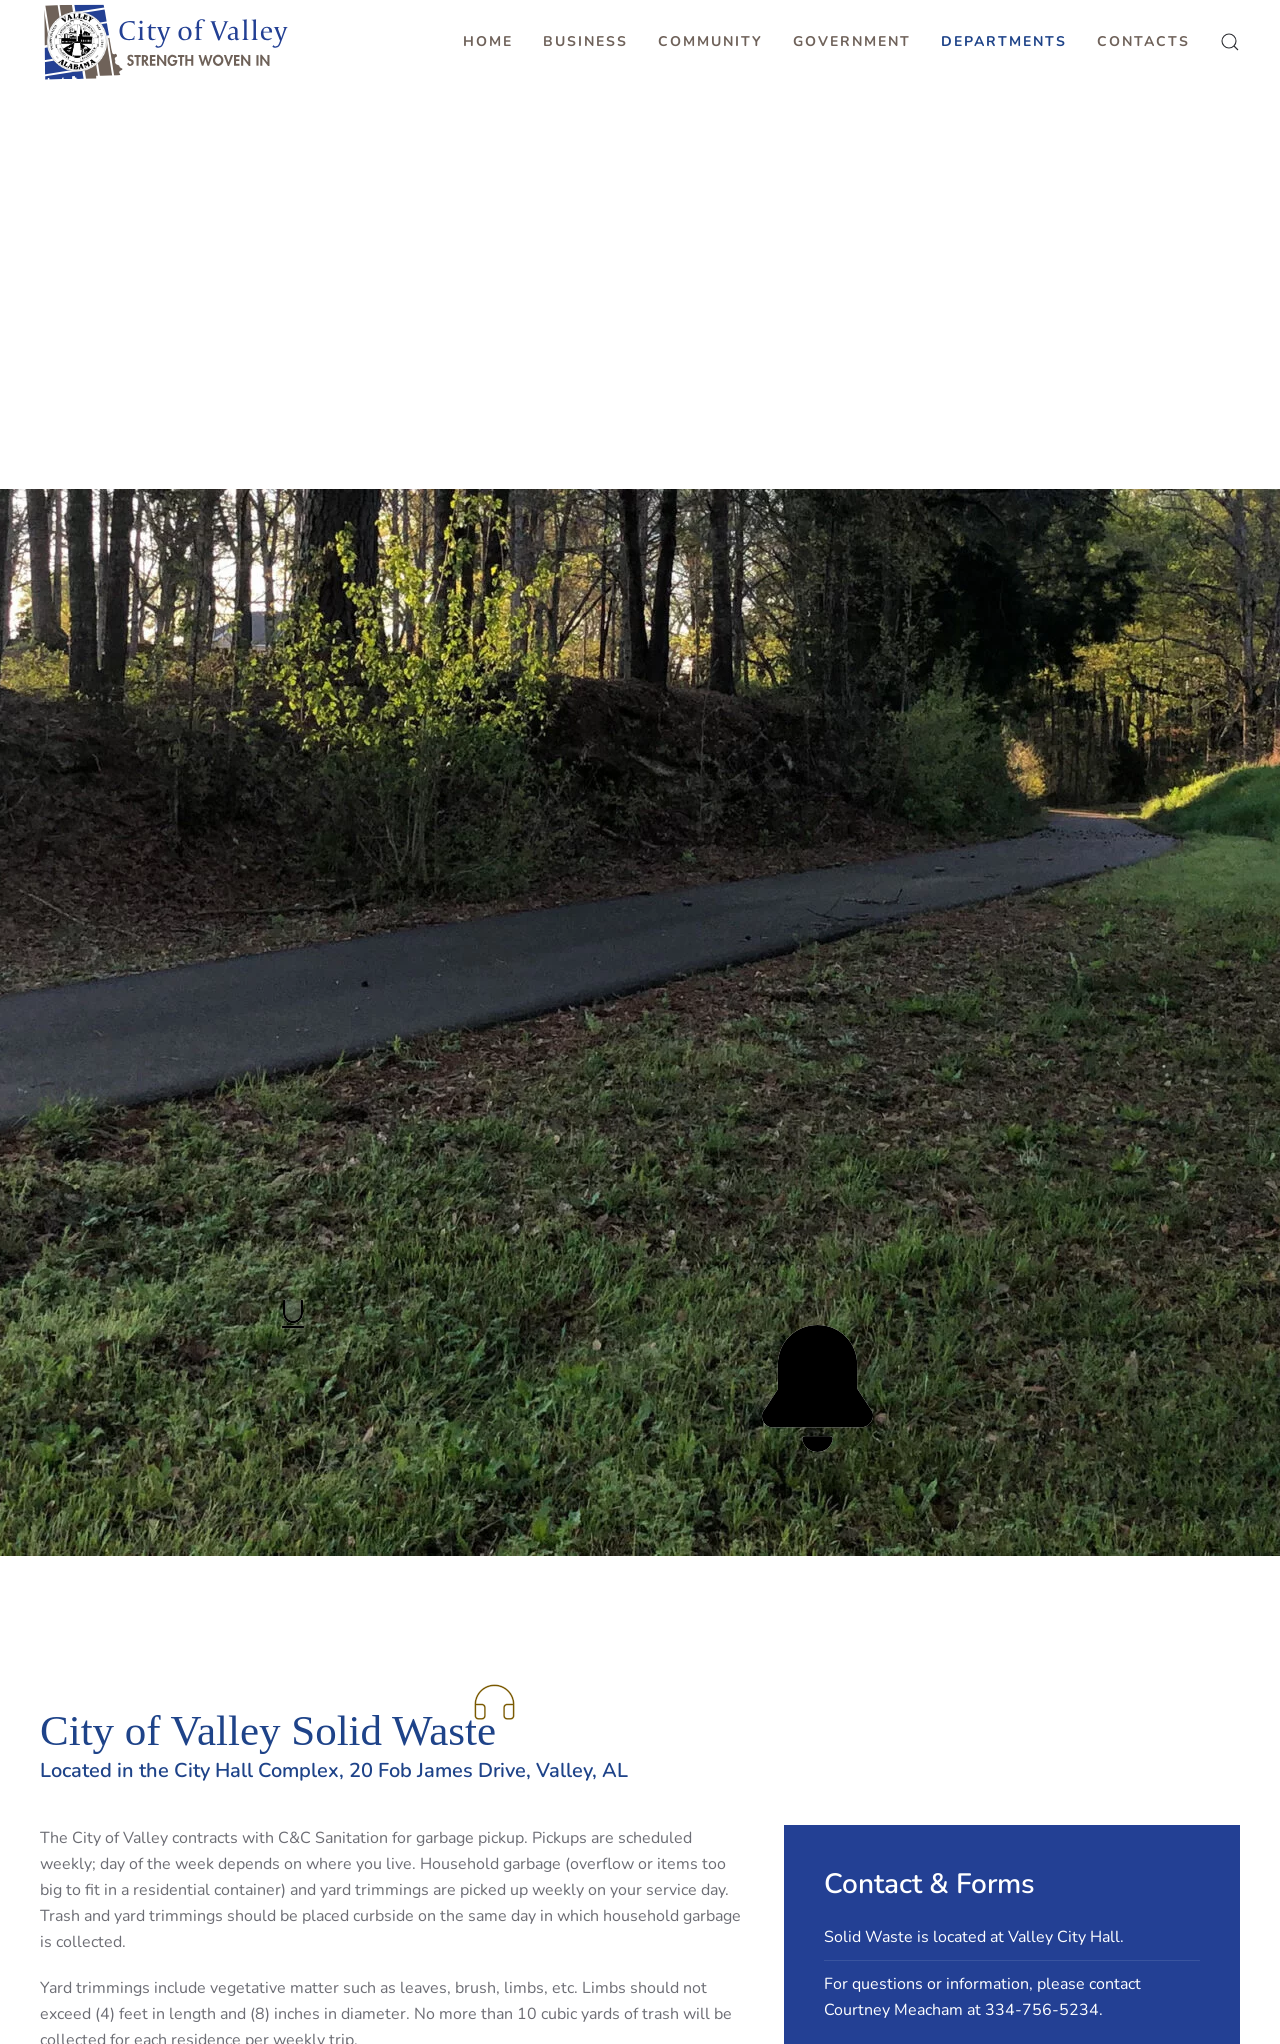  Describe the element at coordinates (494, 1704) in the screenshot. I see `listen to audio or music` at that location.